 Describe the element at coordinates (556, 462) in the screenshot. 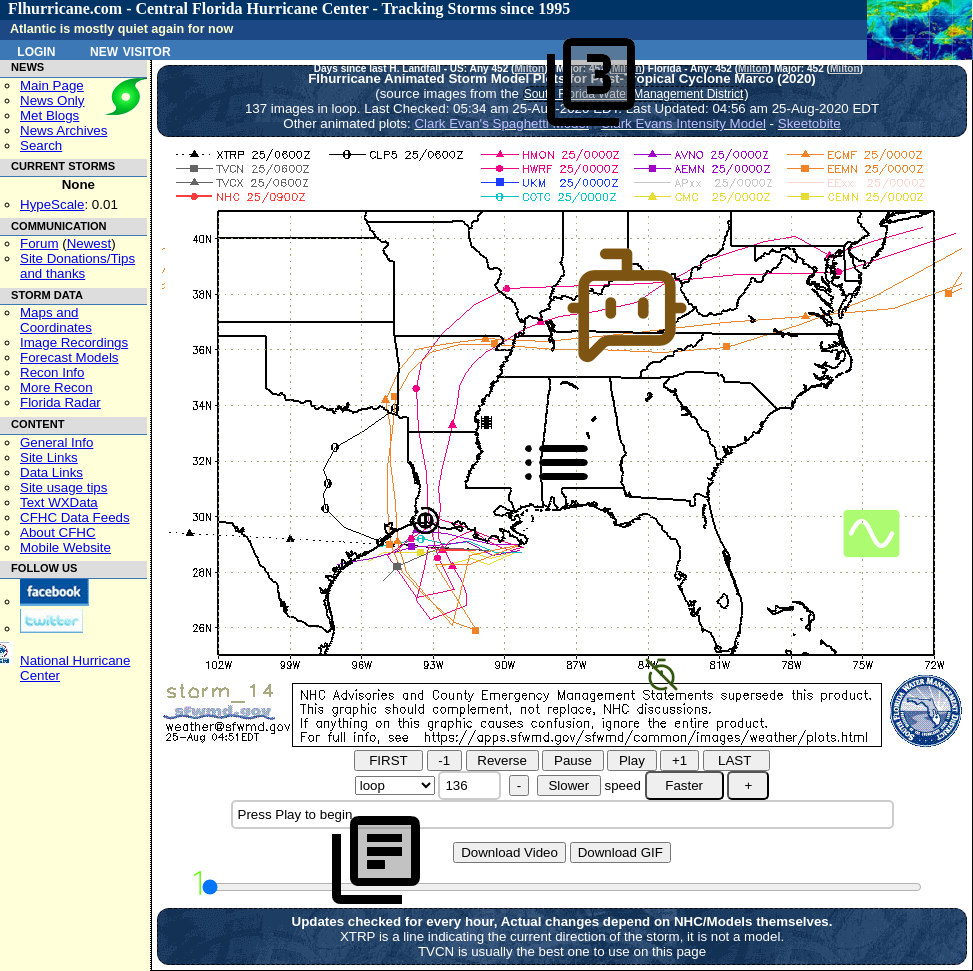

I see `view items in list format` at that location.